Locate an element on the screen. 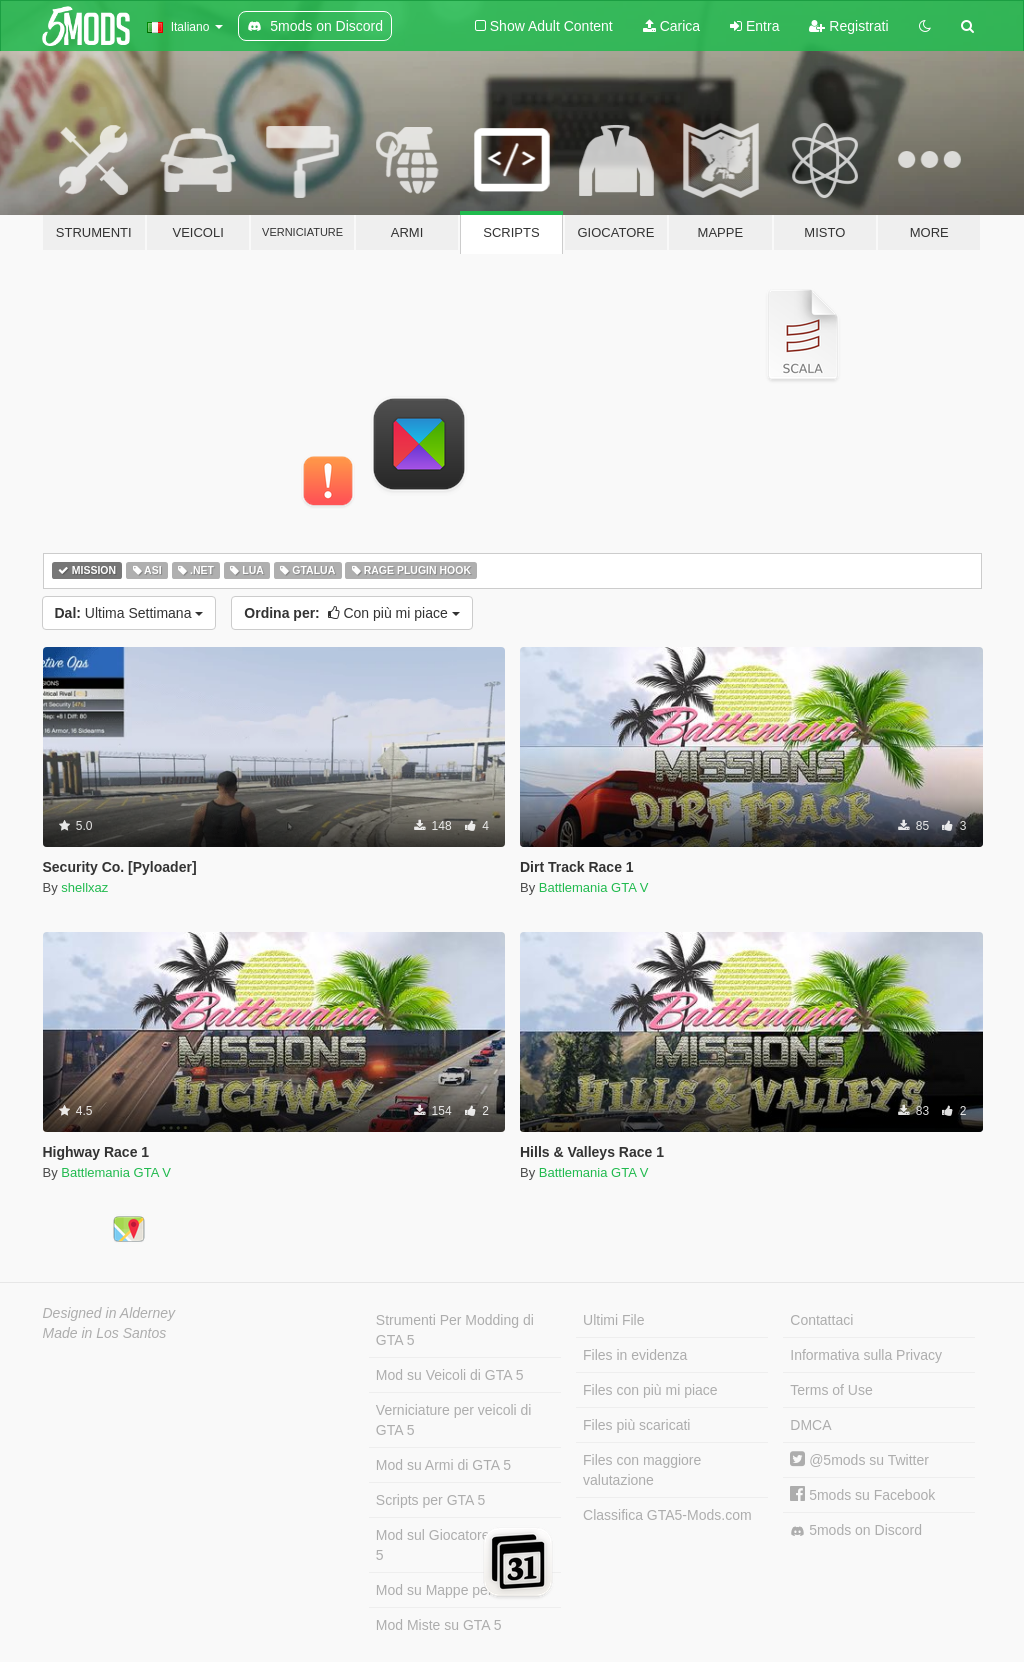 The height and width of the screenshot is (1662, 1024). indicates an error has occurred is located at coordinates (328, 482).